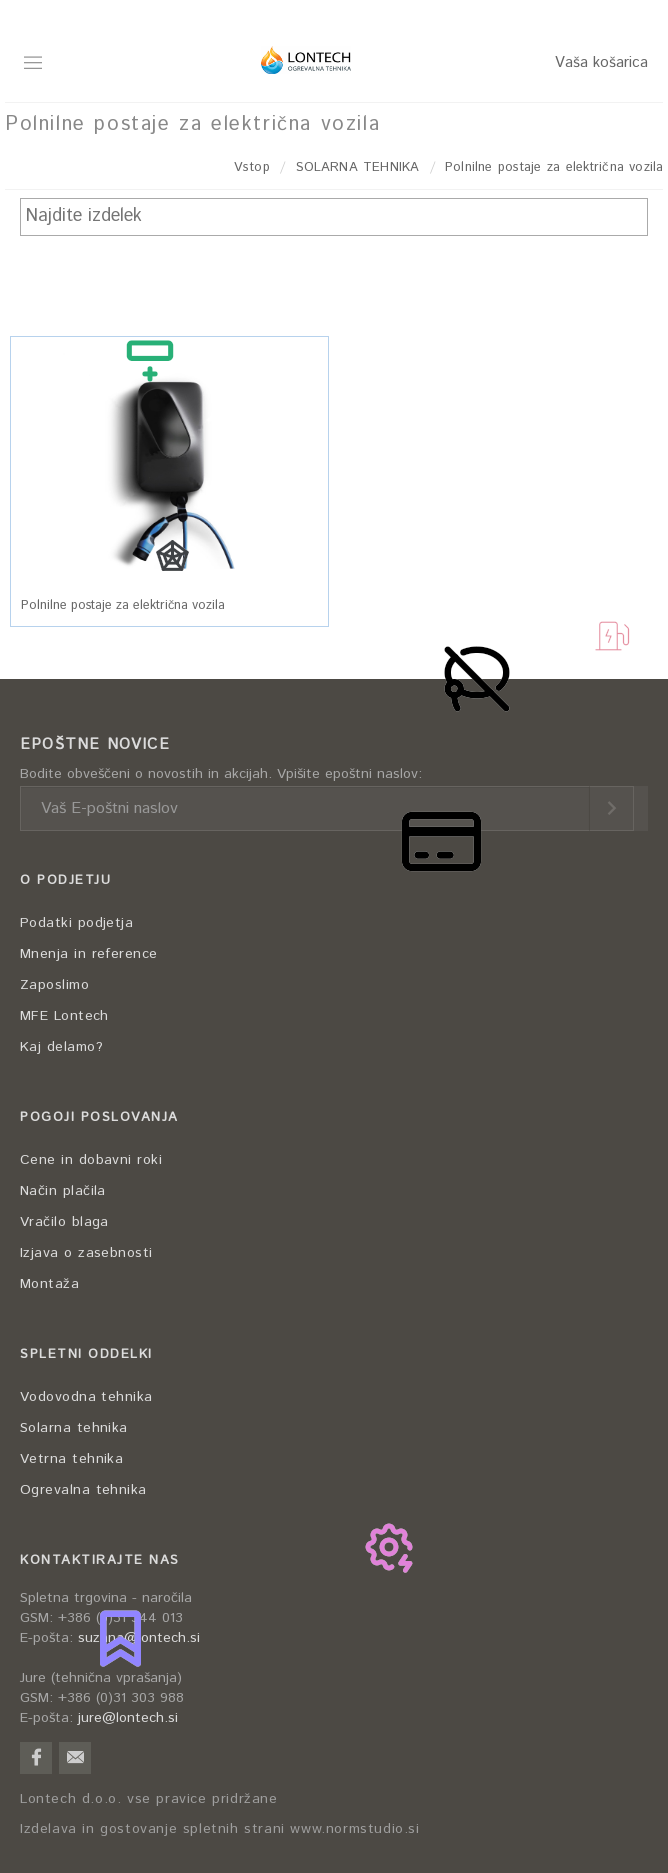  Describe the element at coordinates (611, 636) in the screenshot. I see `find nearby EV charging stations` at that location.